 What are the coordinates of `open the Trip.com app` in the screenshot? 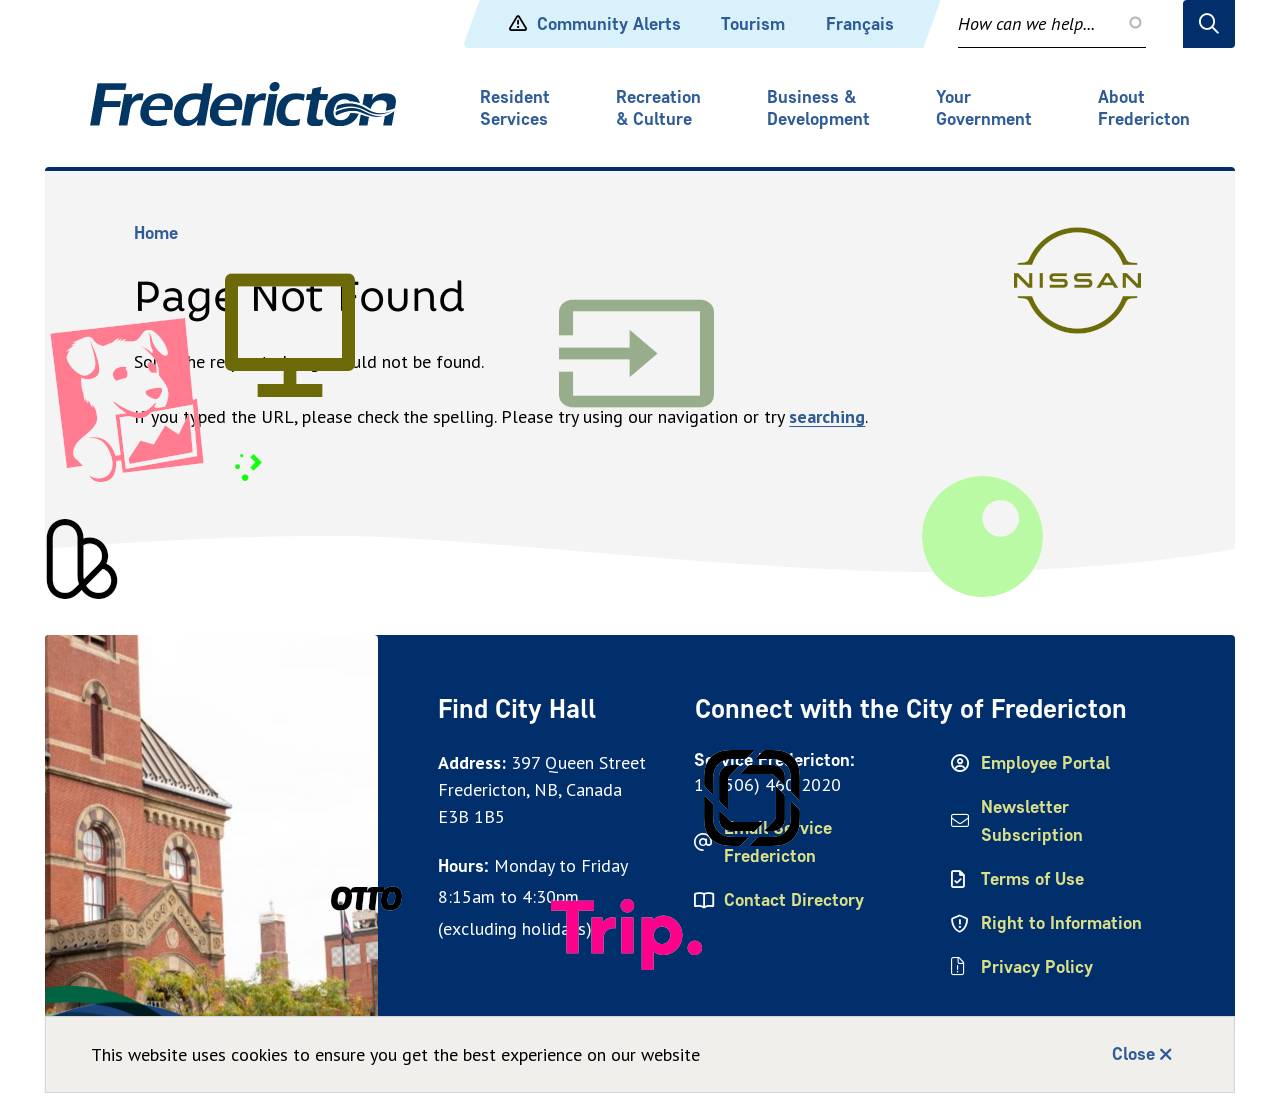 It's located at (626, 934).